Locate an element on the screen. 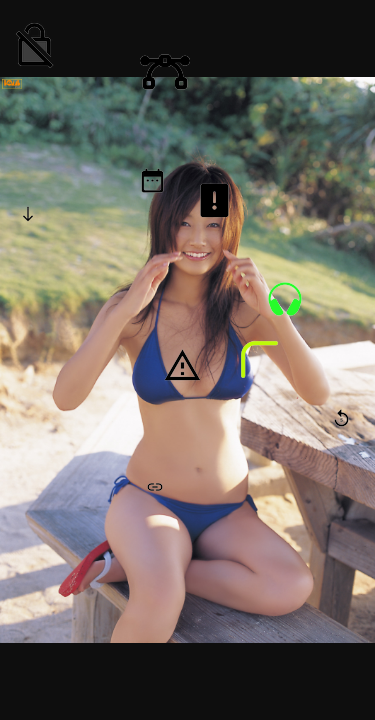 The width and height of the screenshot is (375, 720). edit vector path curves is located at coordinates (165, 72).